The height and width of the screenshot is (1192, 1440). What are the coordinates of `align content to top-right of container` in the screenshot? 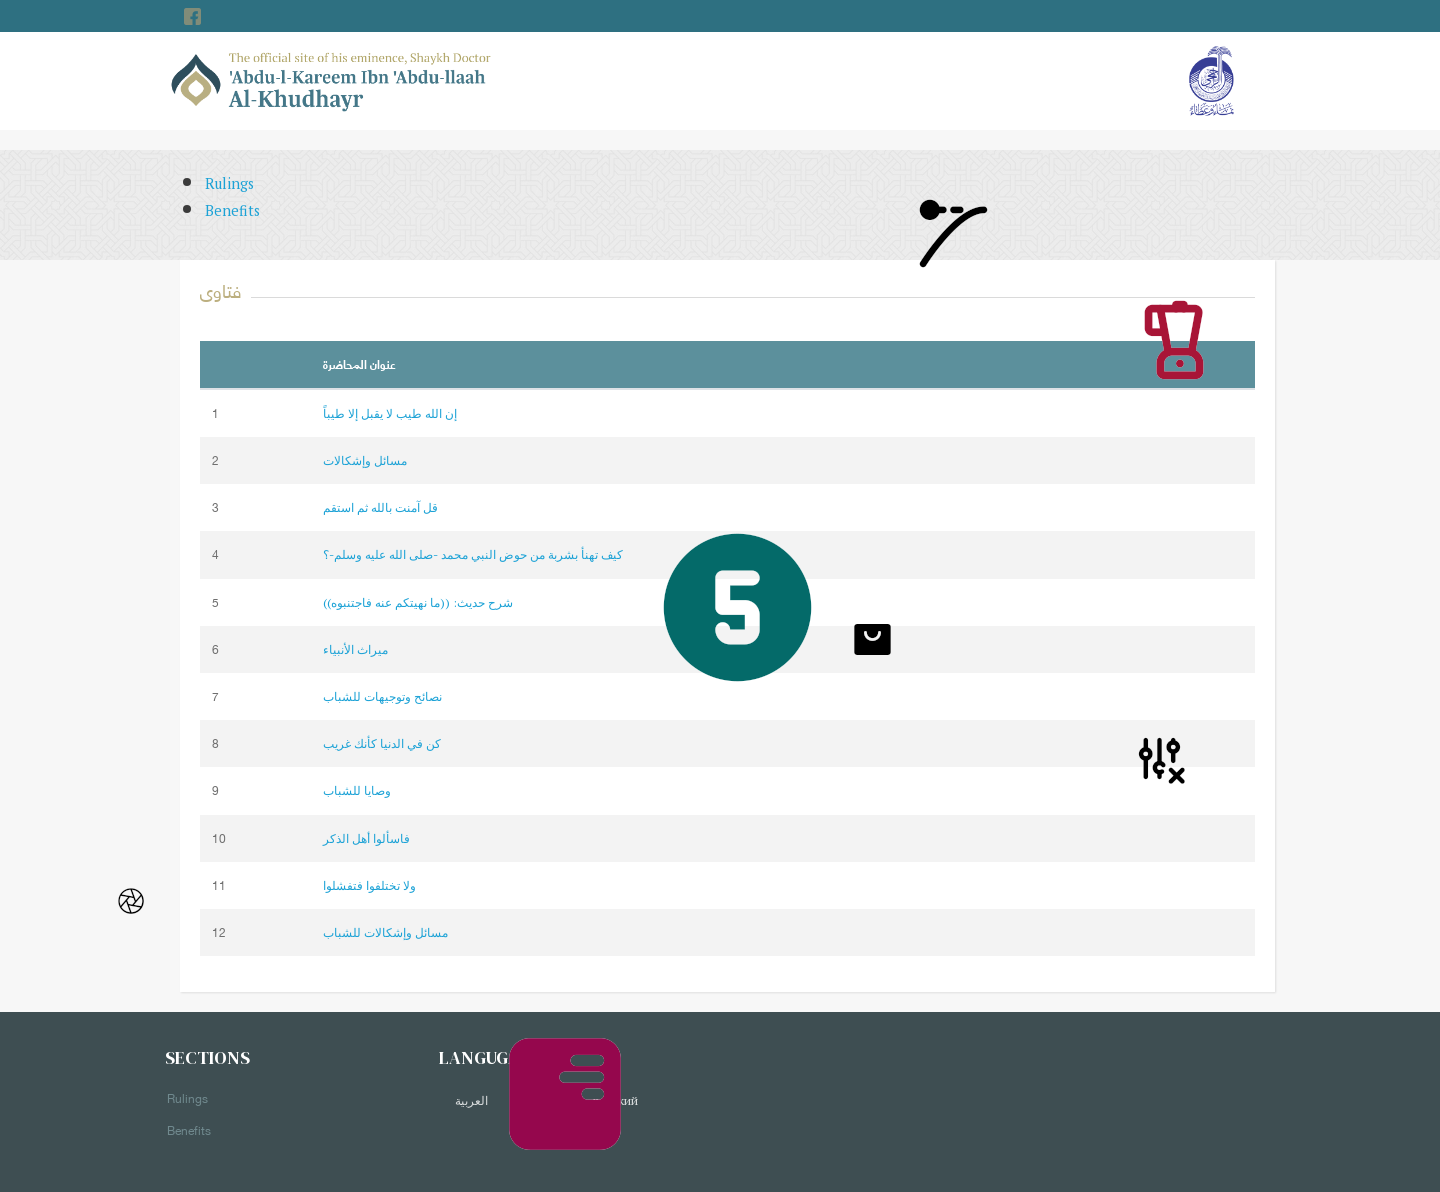 It's located at (565, 1094).